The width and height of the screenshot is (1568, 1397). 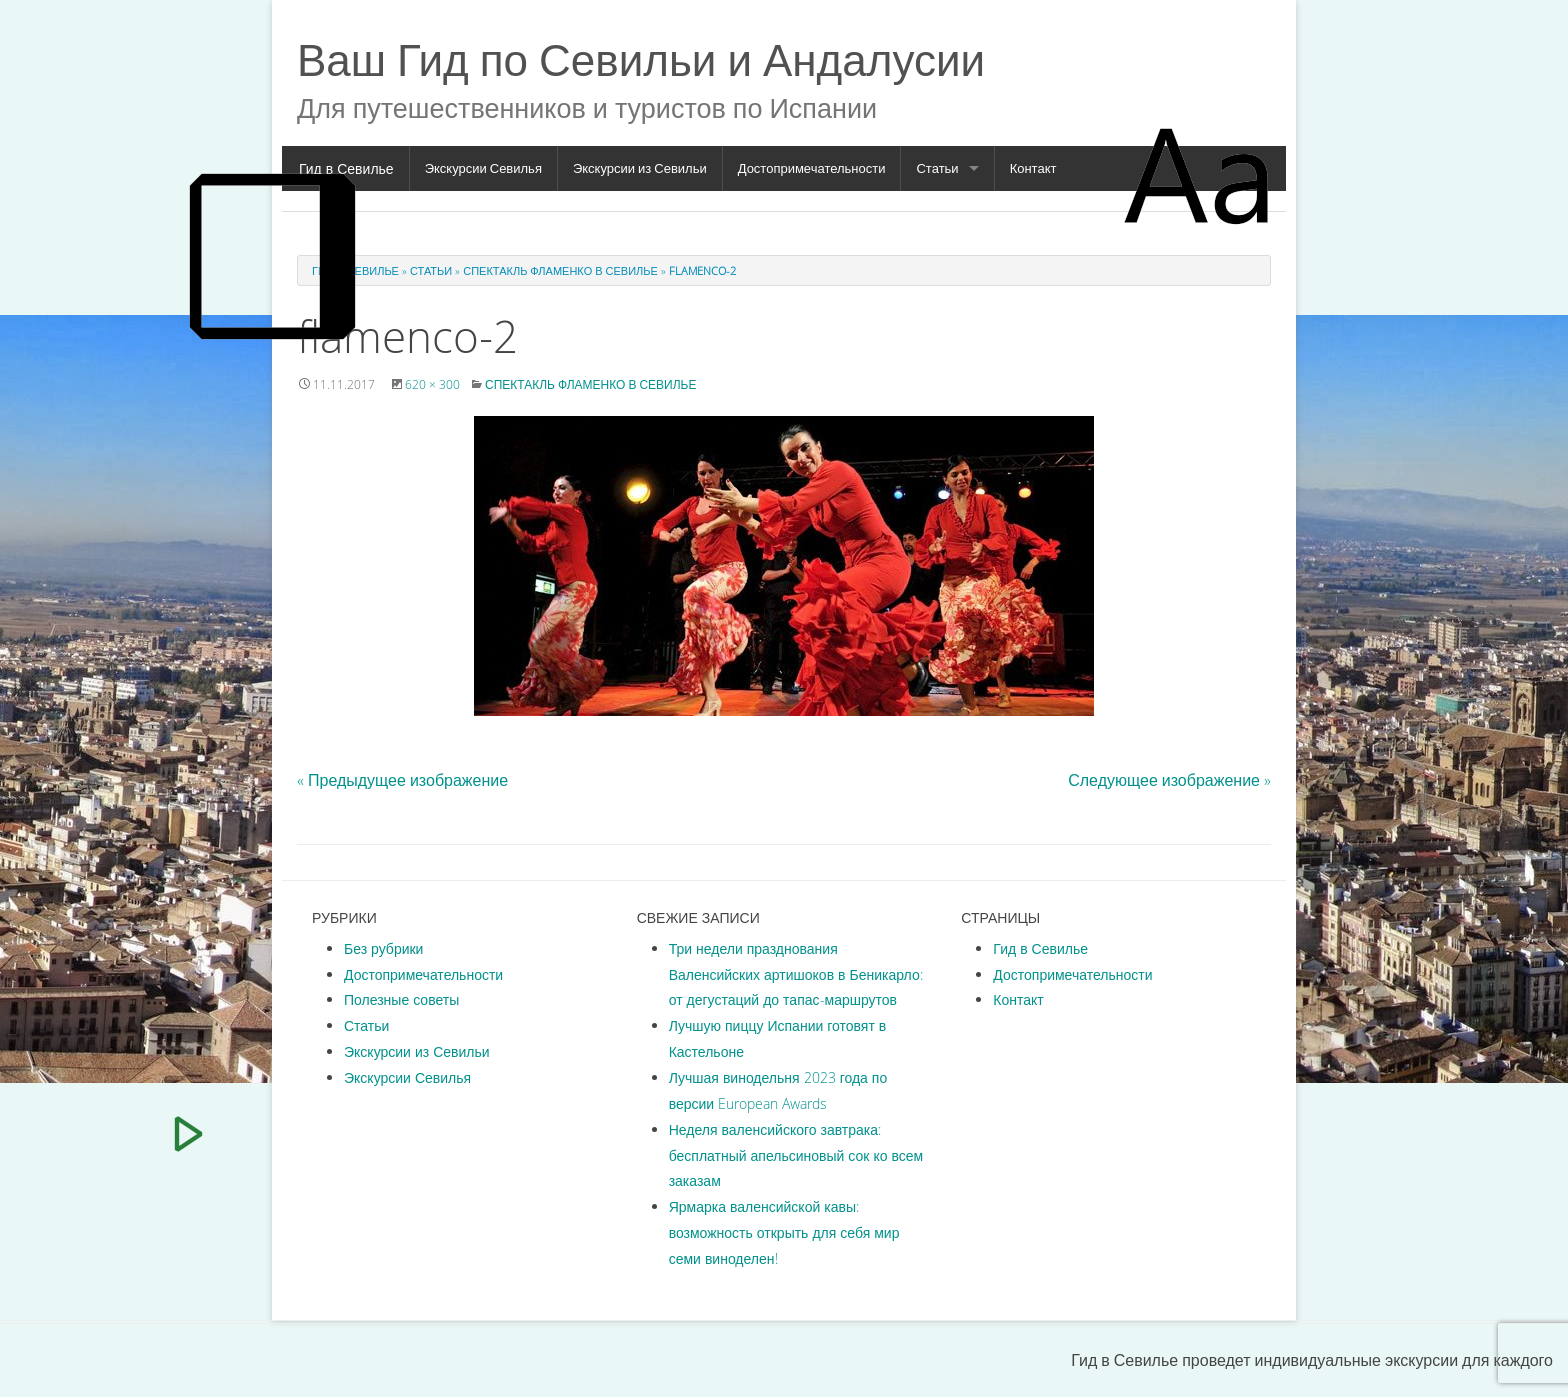 I want to click on move activity bar to the right side of the layout, so click(x=272, y=256).